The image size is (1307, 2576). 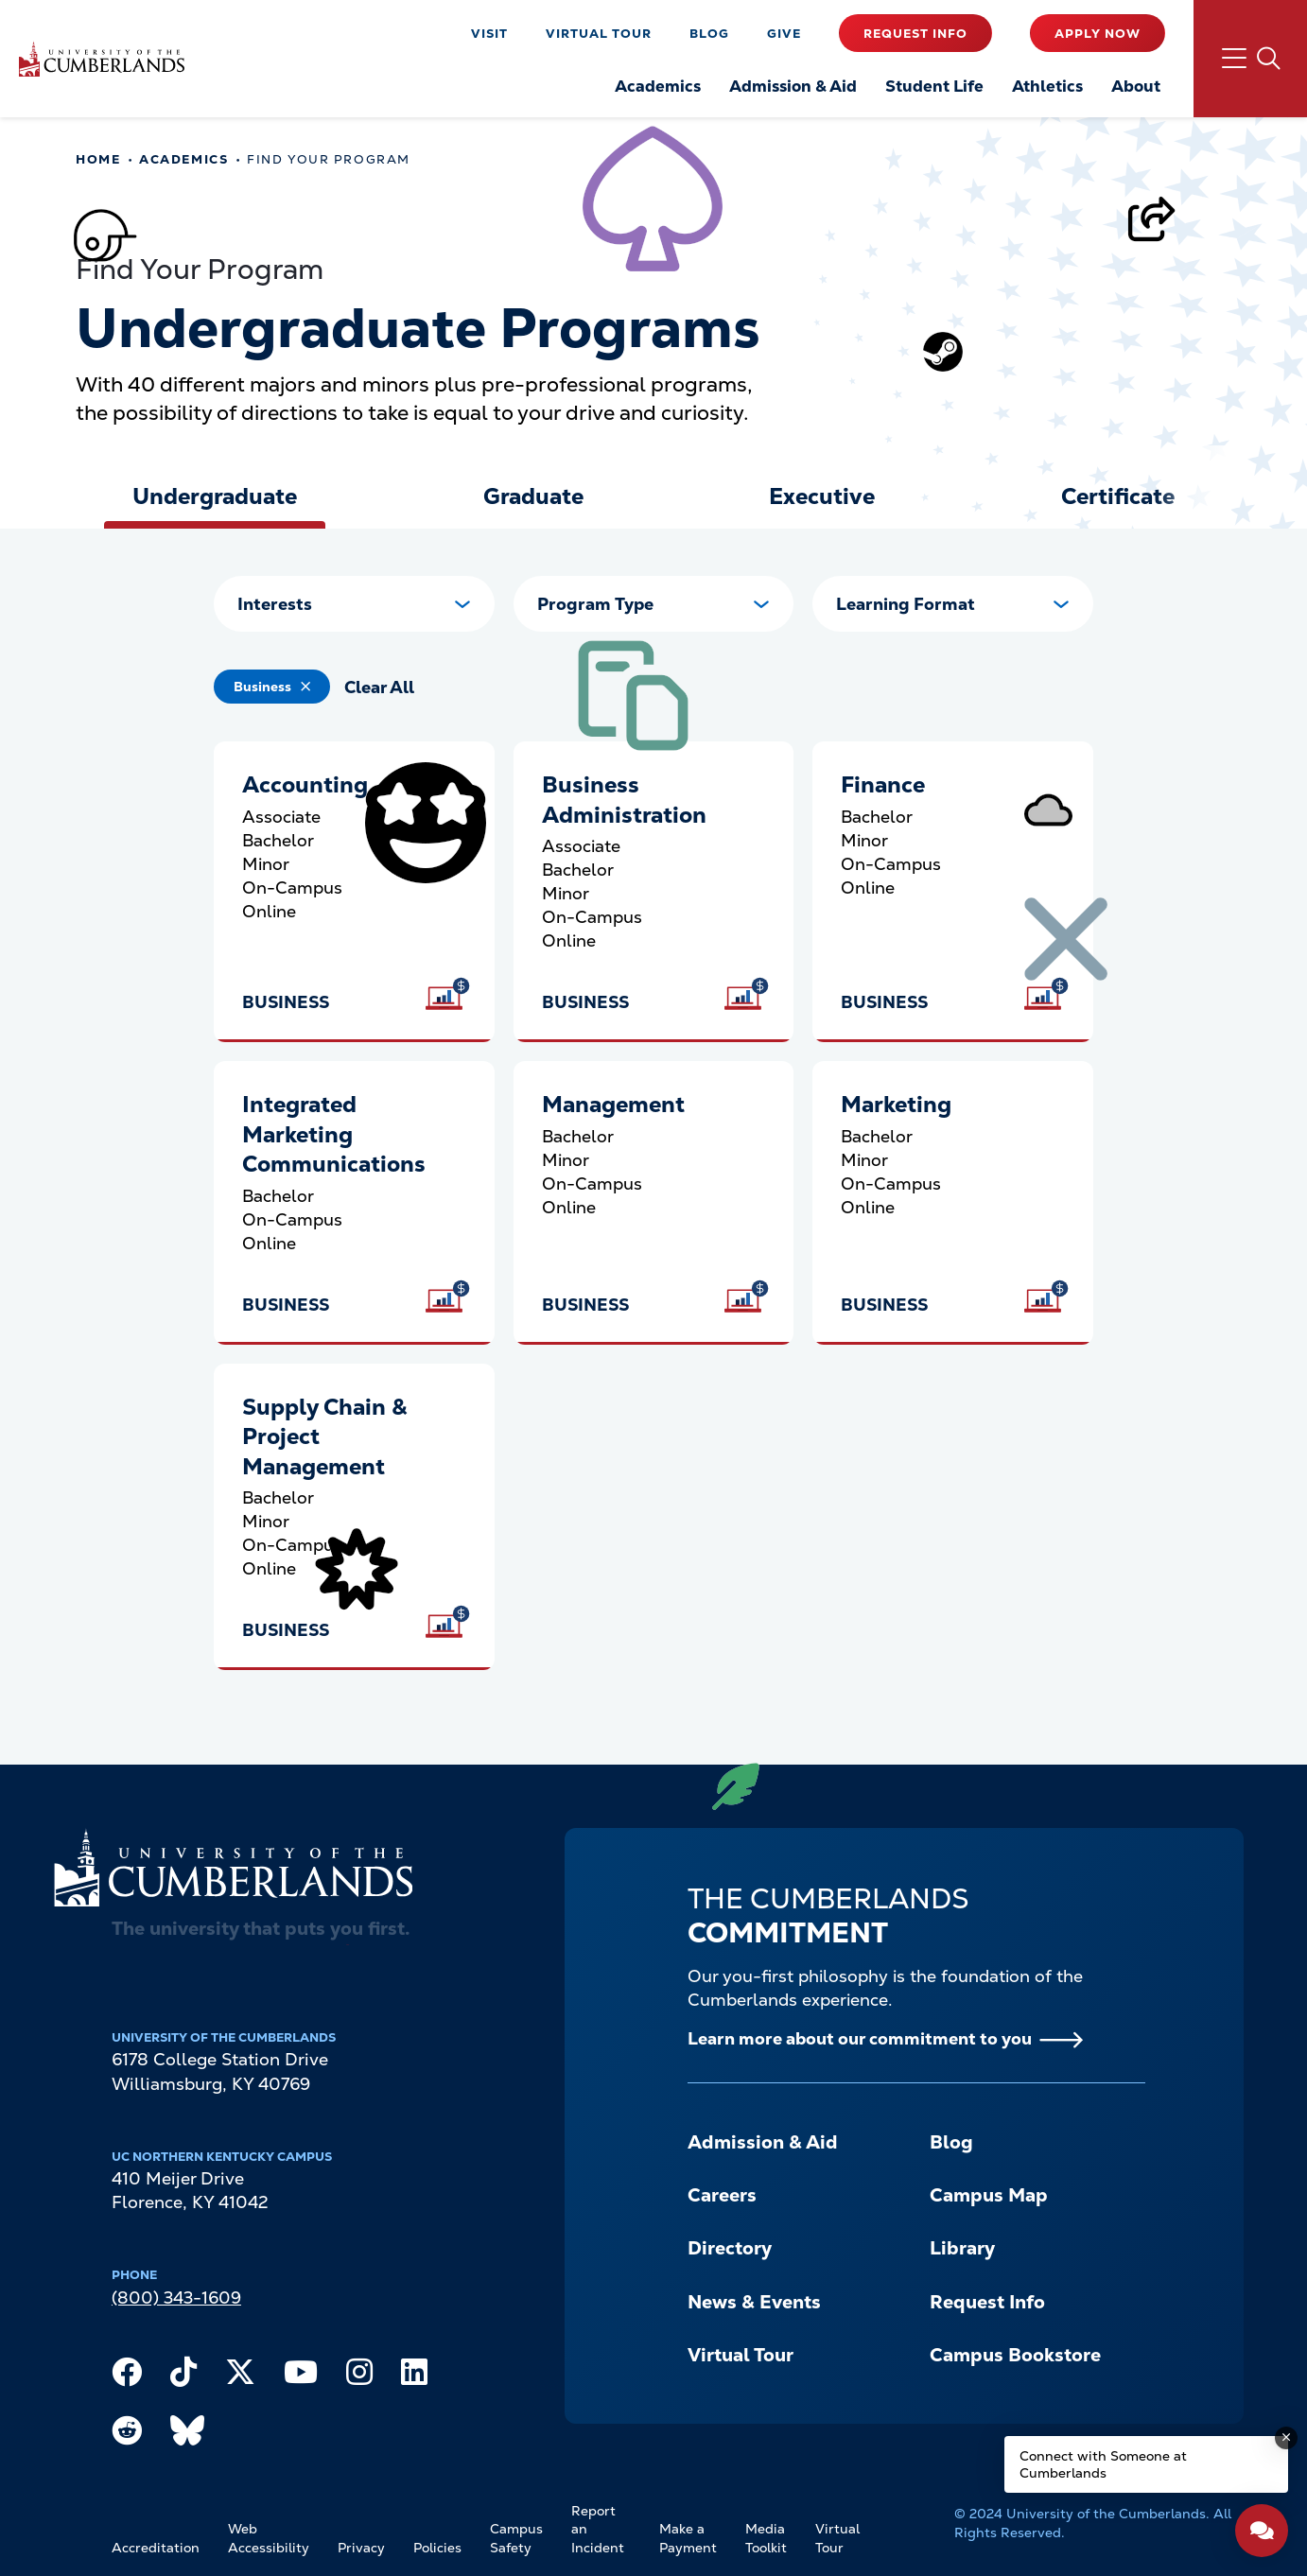 What do you see at coordinates (1048, 809) in the screenshot?
I see `view current weather conditions` at bounding box center [1048, 809].